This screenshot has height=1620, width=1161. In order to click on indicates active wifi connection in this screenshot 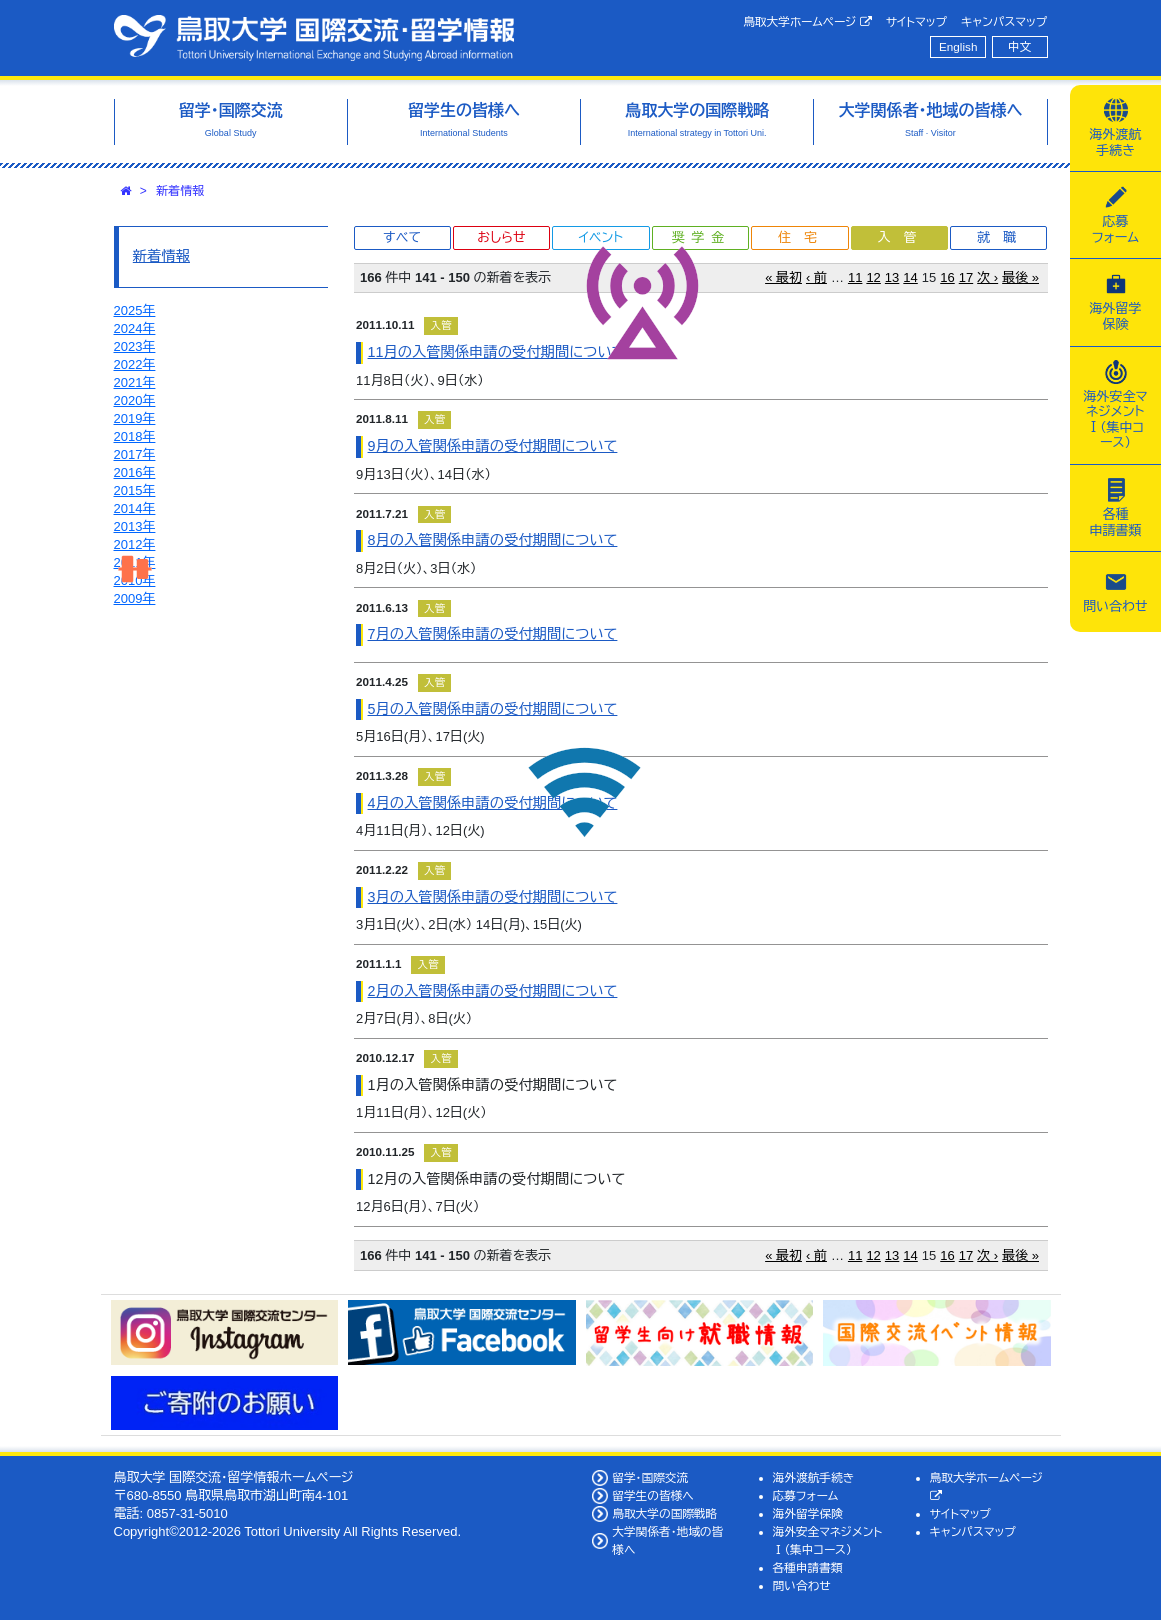, I will do `click(584, 792)`.